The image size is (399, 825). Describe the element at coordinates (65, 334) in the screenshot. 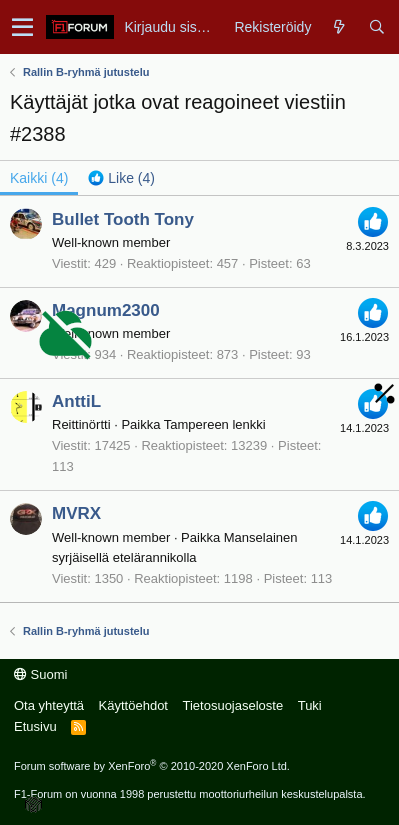

I see `cloud sync is disabled or unavailable` at that location.